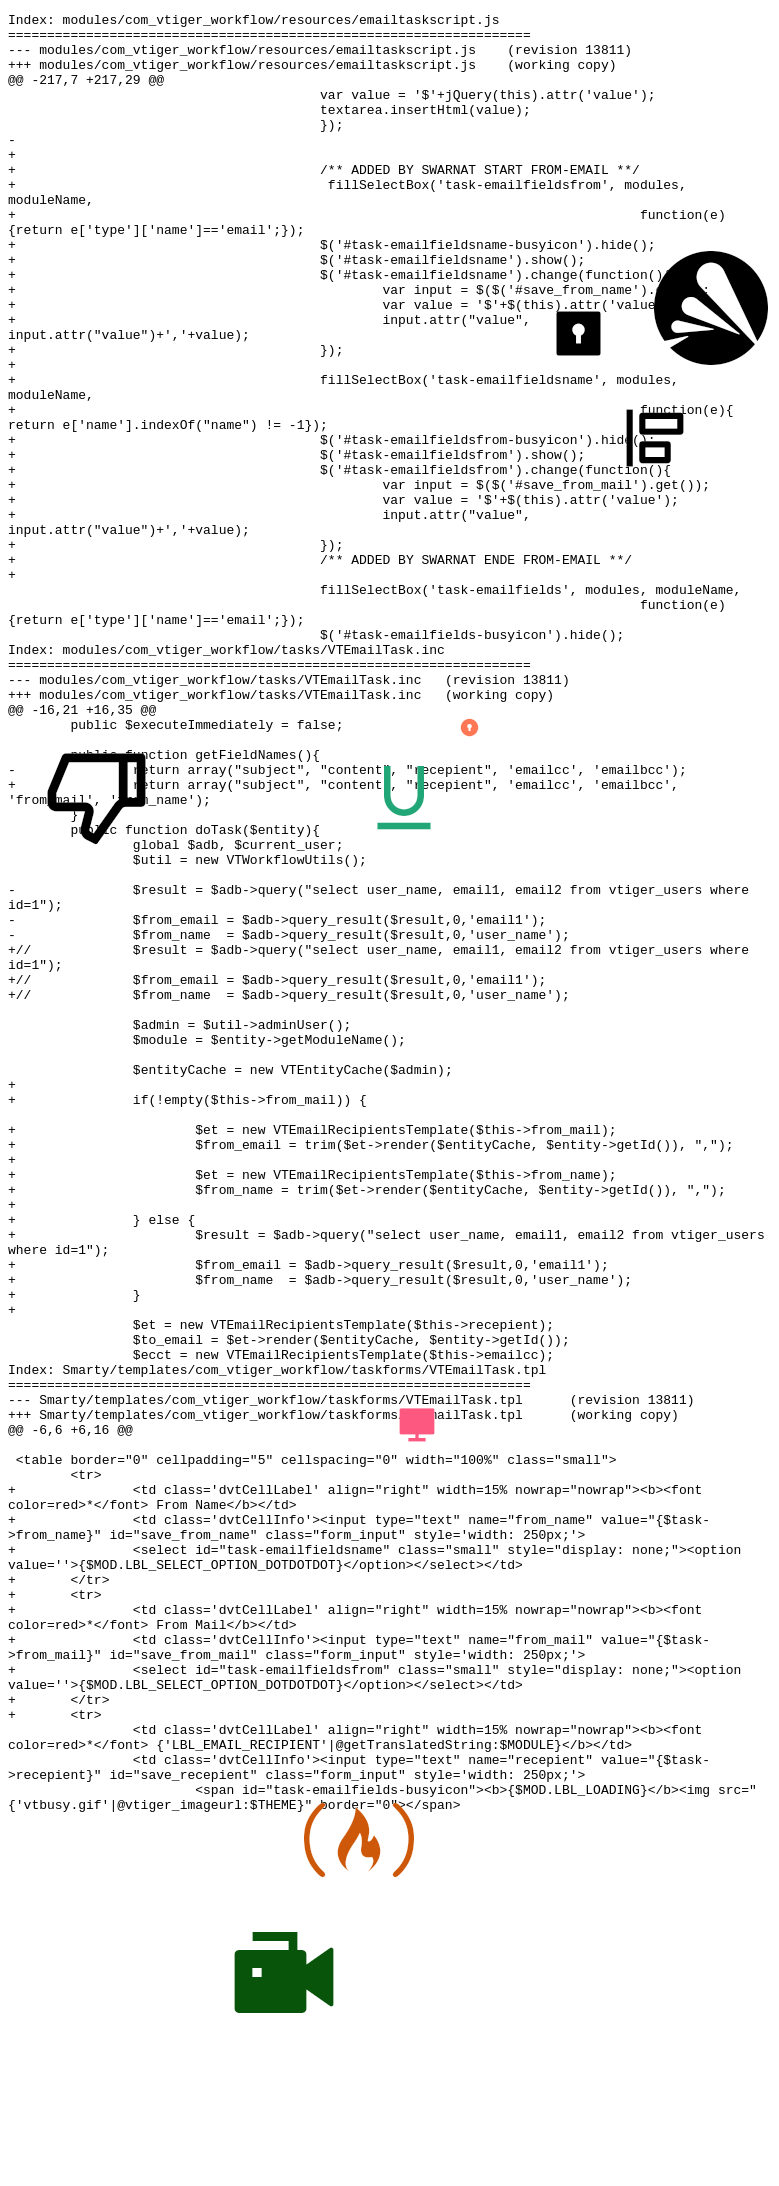 This screenshot has width=779, height=2186. Describe the element at coordinates (578, 333) in the screenshot. I see `access smart lock controls` at that location.